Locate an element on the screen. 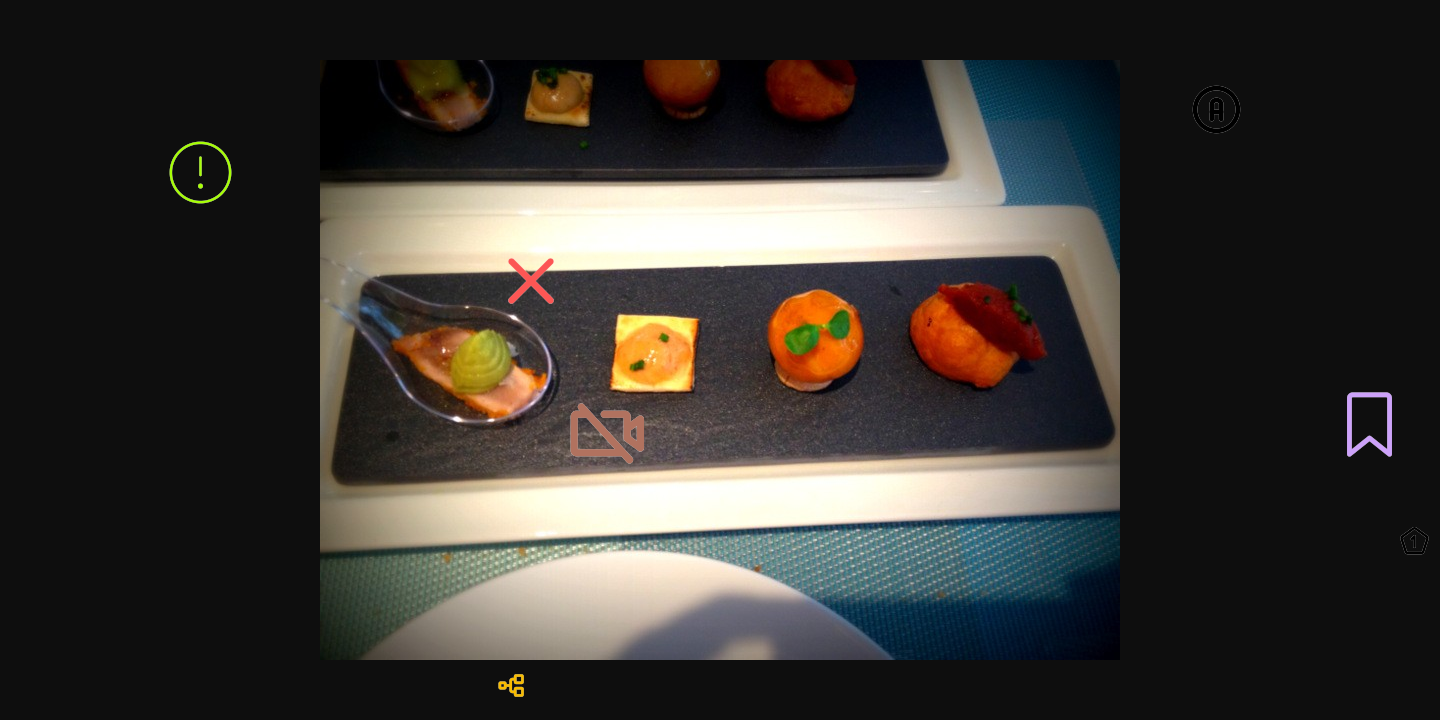 The image size is (1440, 720). close the current window or dialog is located at coordinates (531, 281).